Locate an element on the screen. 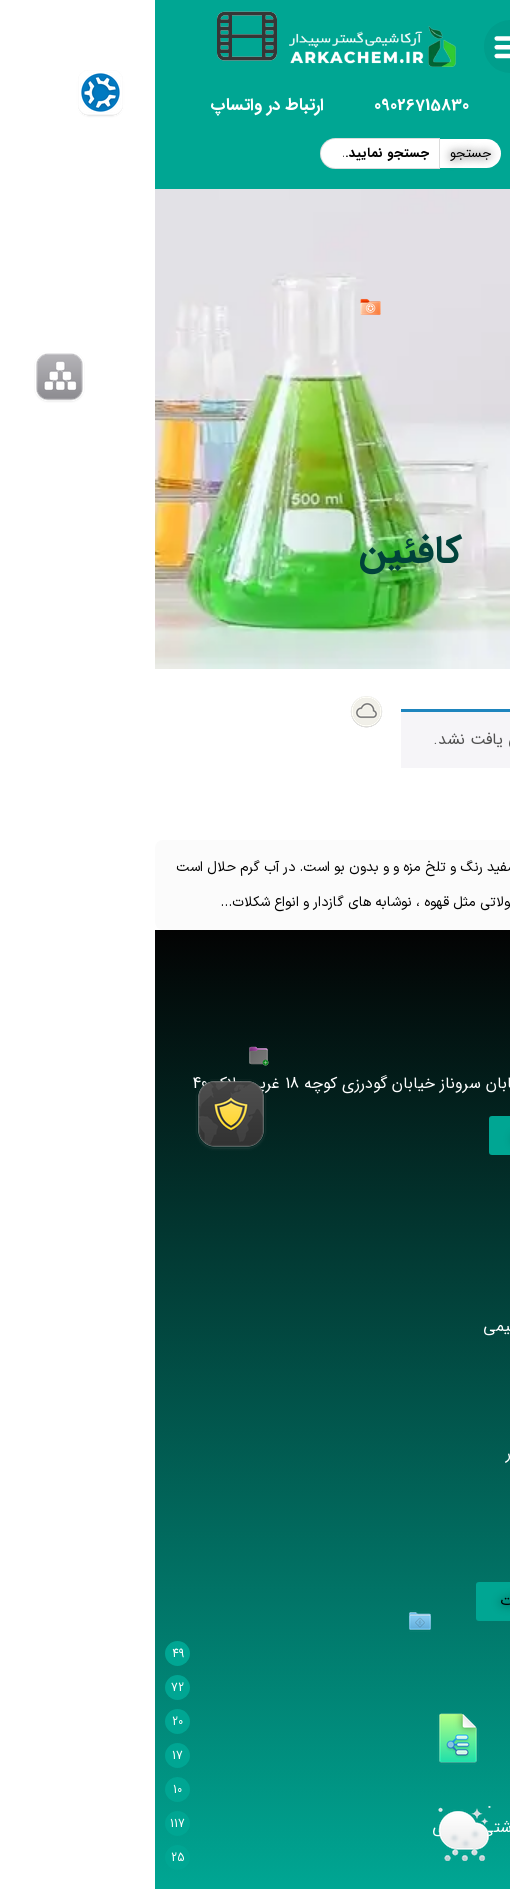 The image size is (510, 1889). open video player application is located at coordinates (247, 38).